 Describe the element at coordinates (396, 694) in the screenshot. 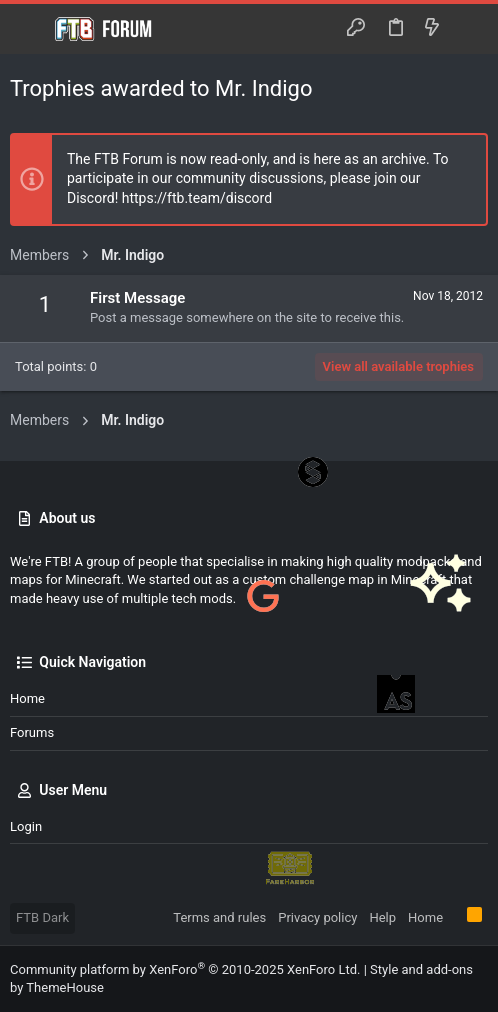

I see `AssemblyScript programming language logo` at that location.